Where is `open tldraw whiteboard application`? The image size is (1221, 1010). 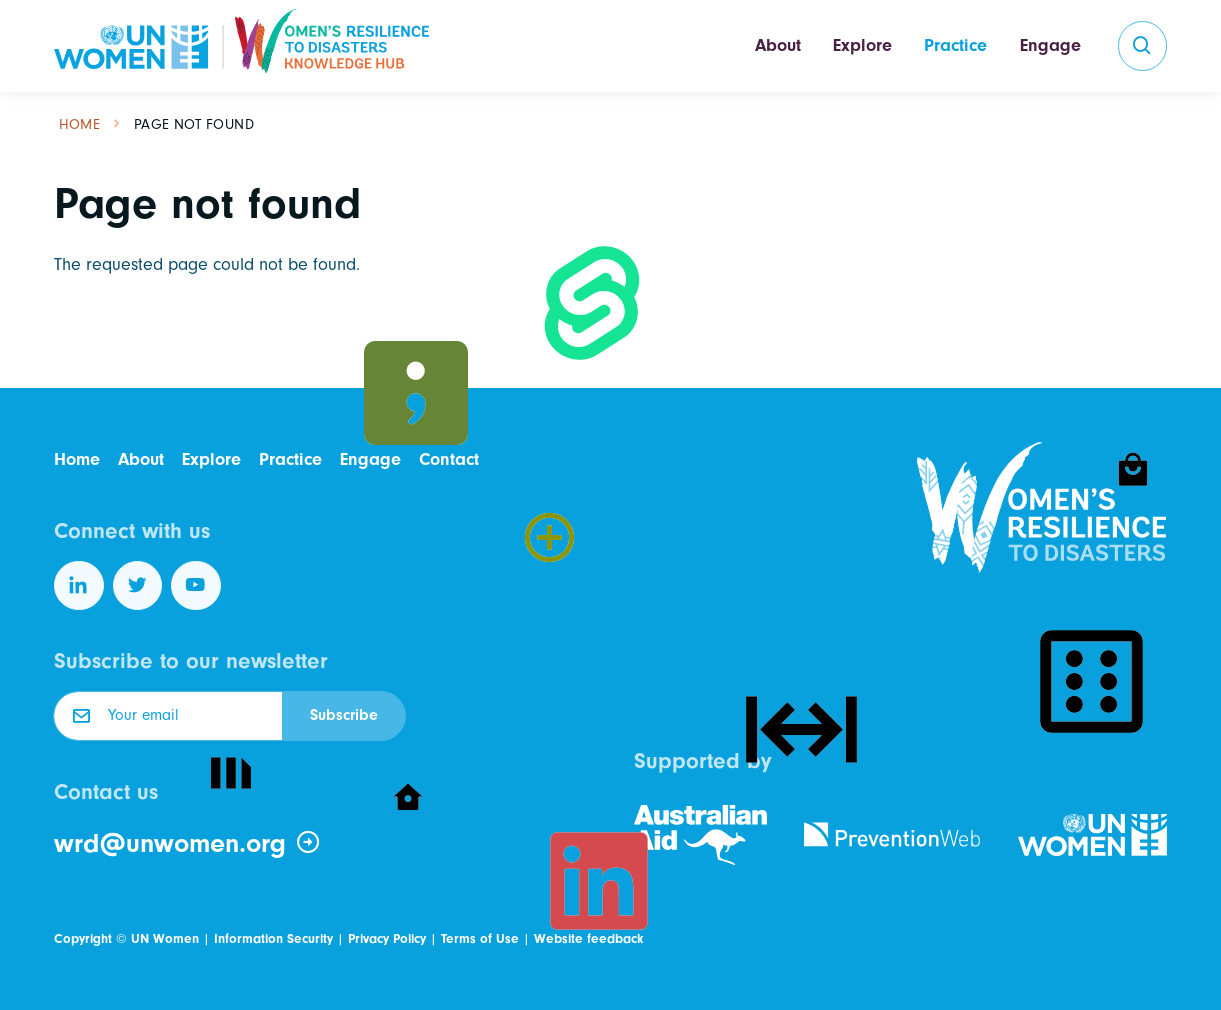
open tldraw whiteboard application is located at coordinates (416, 393).